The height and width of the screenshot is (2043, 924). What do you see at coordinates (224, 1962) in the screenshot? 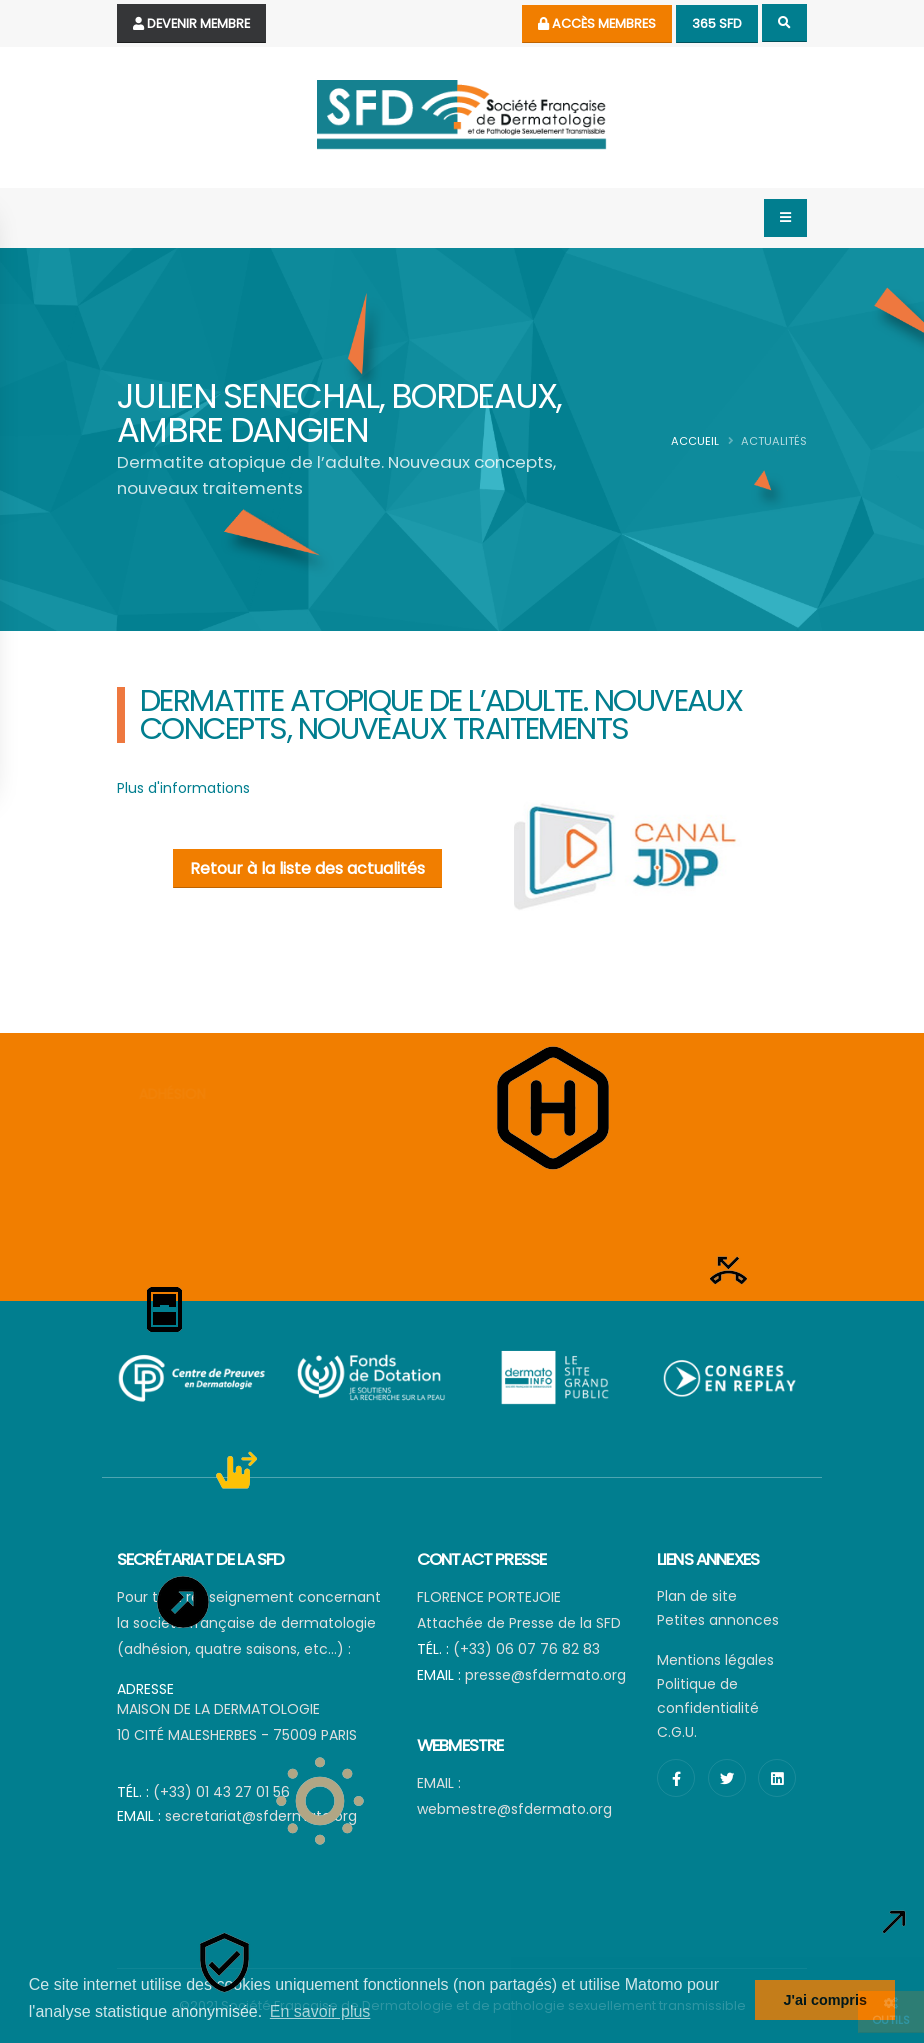
I see `indicates a verified or trusted user account` at bounding box center [224, 1962].